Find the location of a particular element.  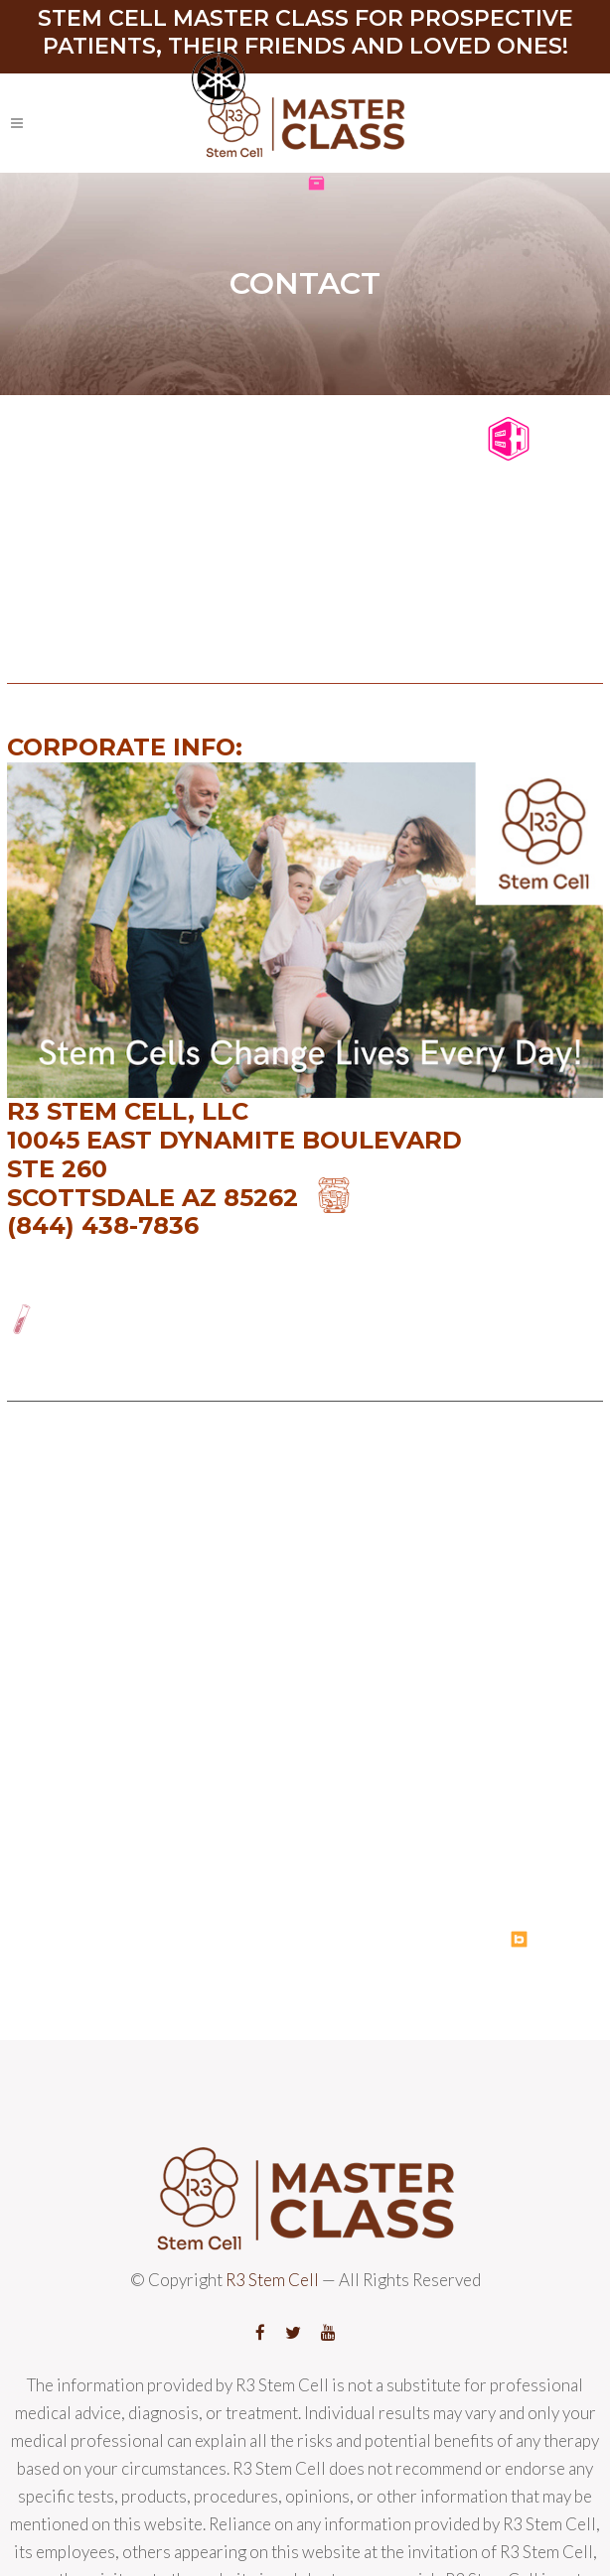

yamaha motor corporation logo is located at coordinates (219, 78).